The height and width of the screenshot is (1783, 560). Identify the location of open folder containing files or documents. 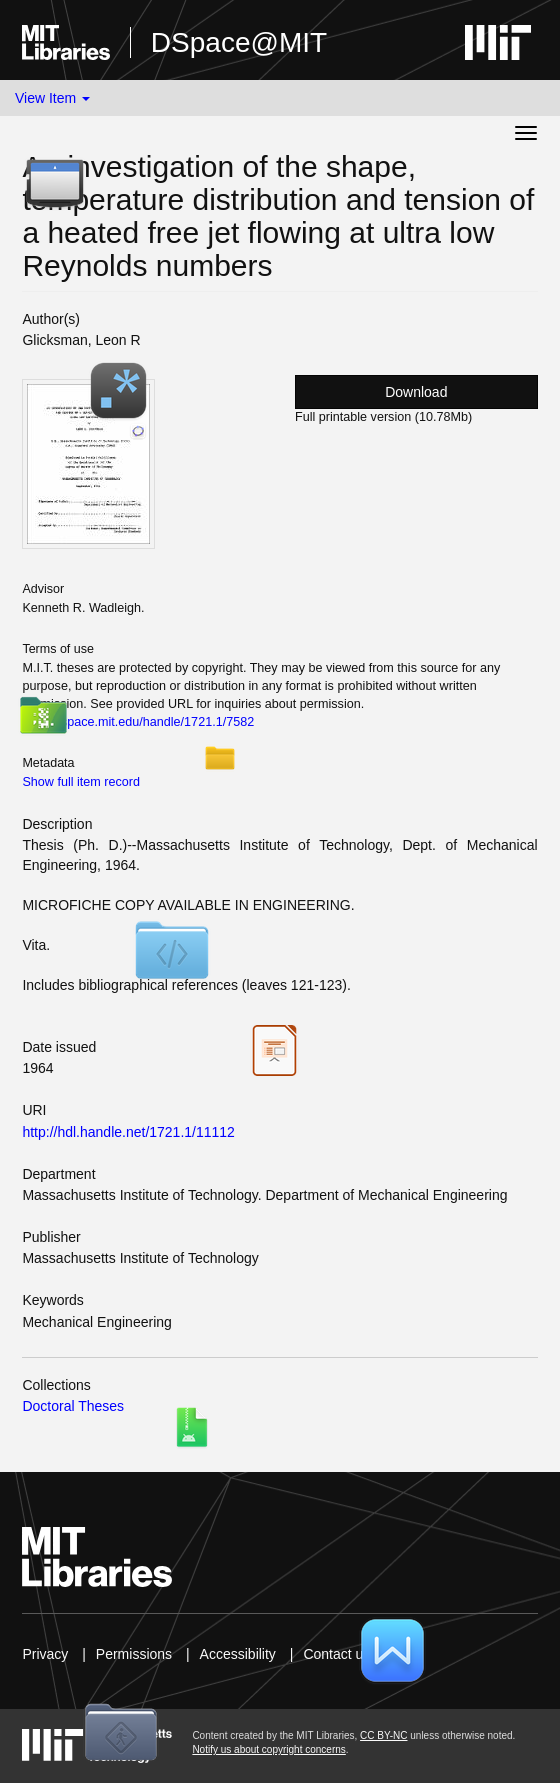
(220, 758).